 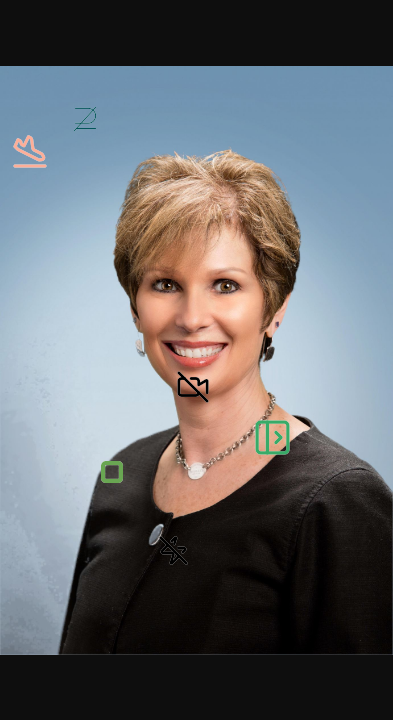 What do you see at coordinates (30, 151) in the screenshot?
I see `indicates arriving flight status` at bounding box center [30, 151].